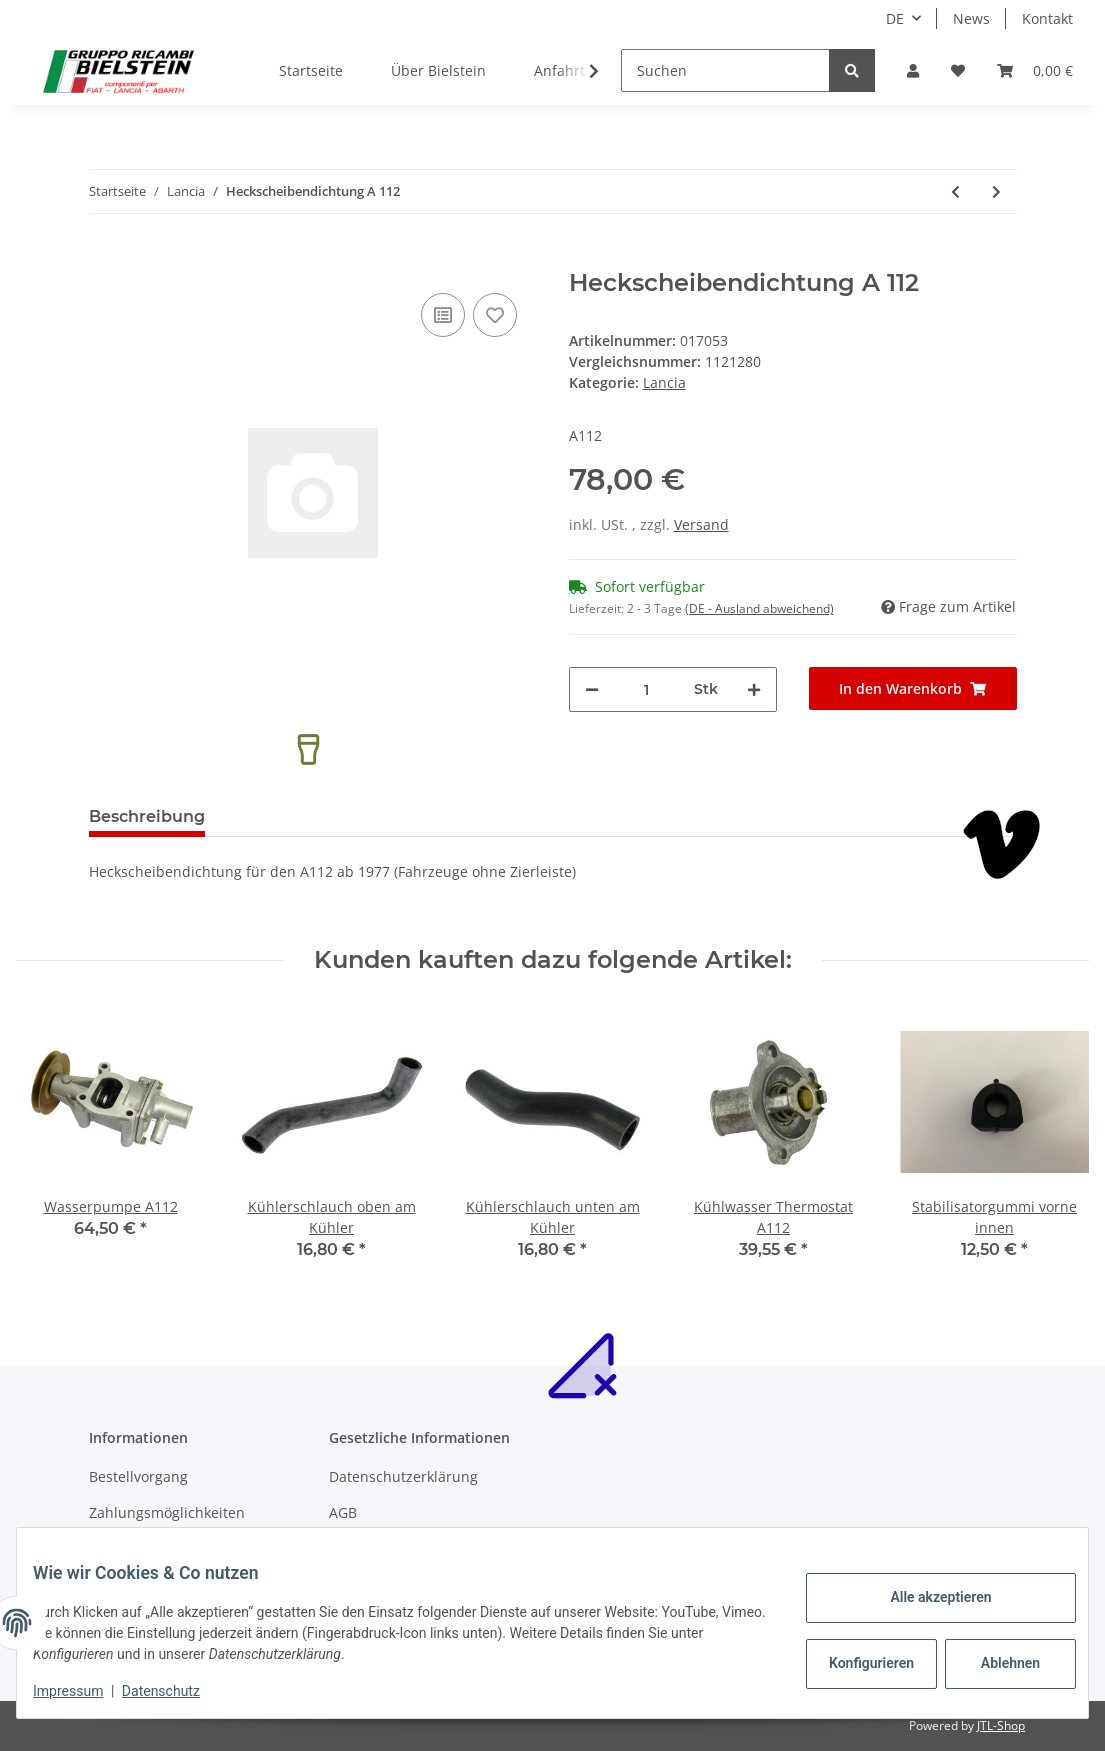  I want to click on open vimeo app, so click(1001, 844).